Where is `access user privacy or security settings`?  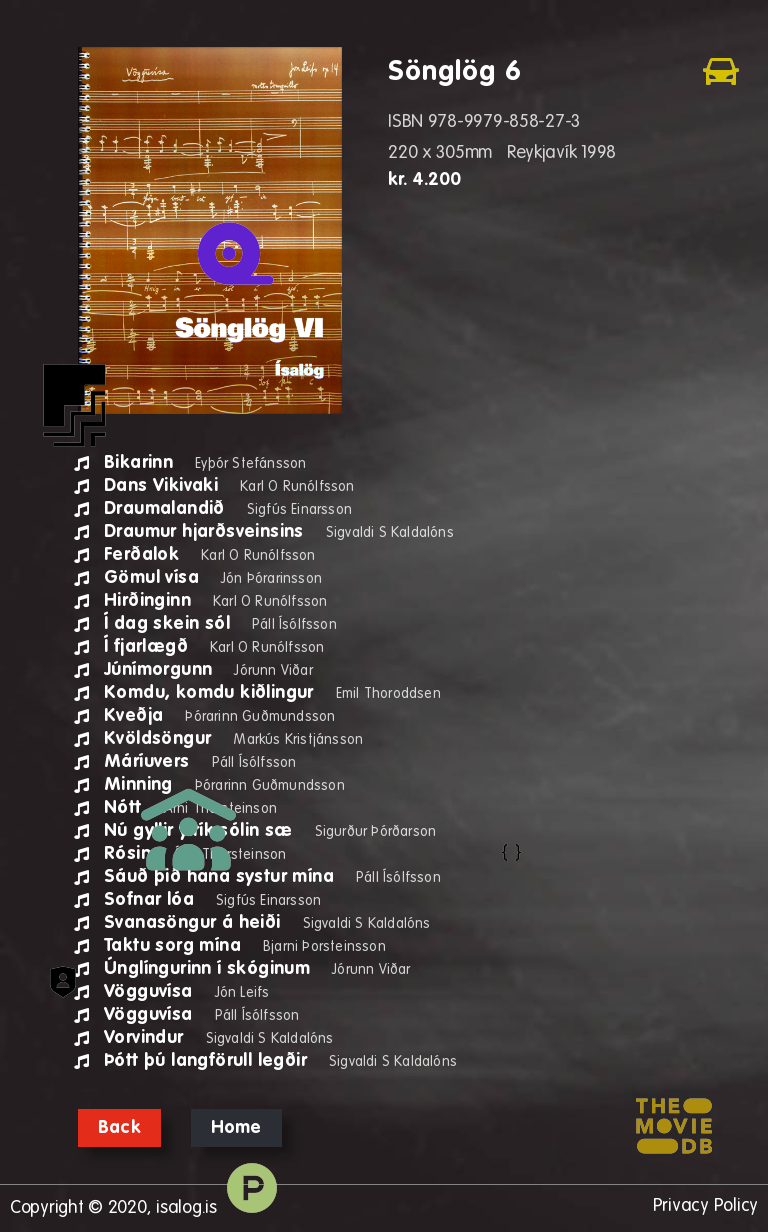
access user privacy or security settings is located at coordinates (63, 982).